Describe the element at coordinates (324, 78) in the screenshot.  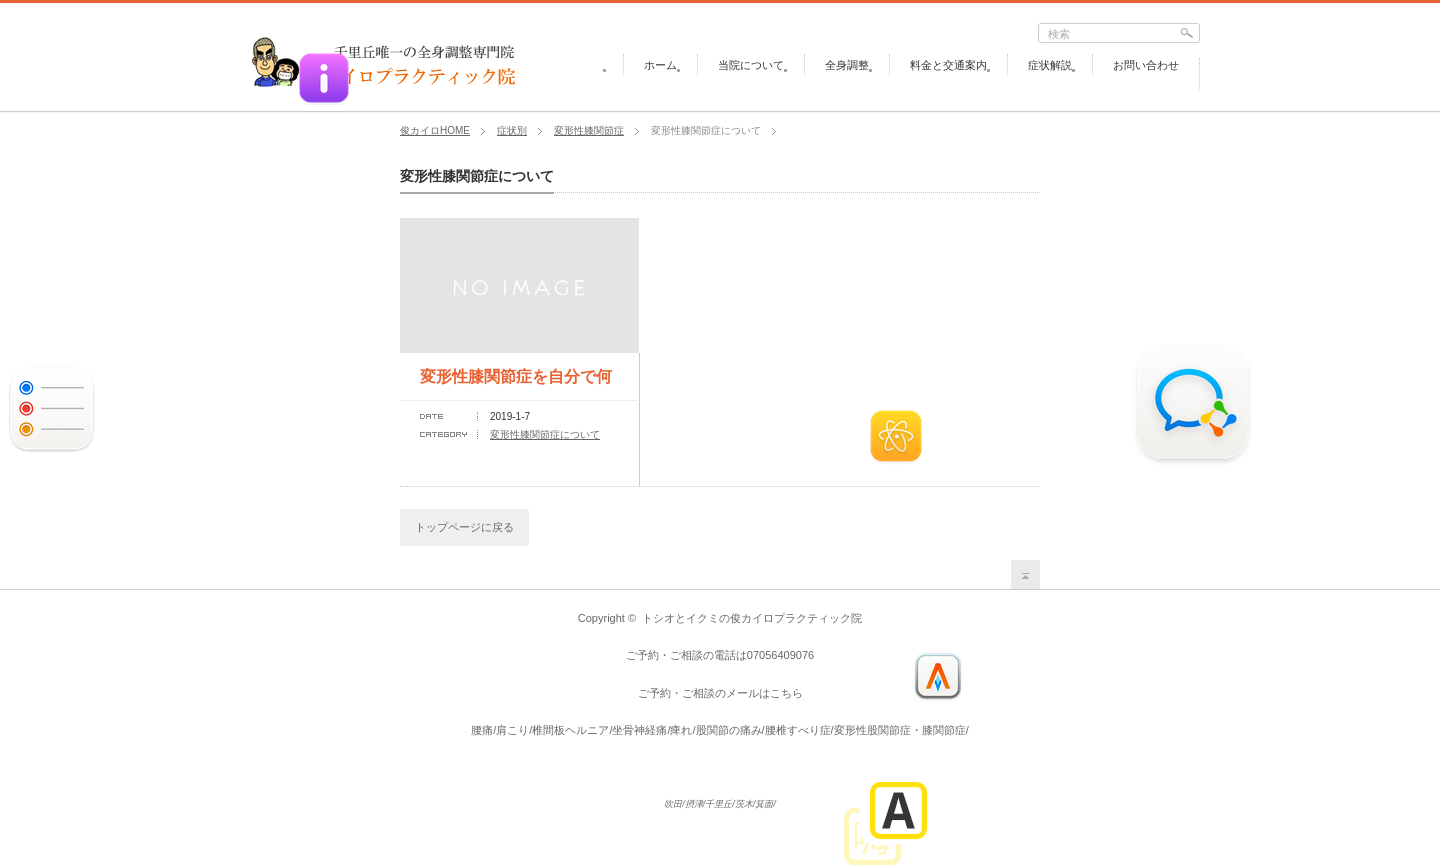
I see `access system status notifications` at that location.